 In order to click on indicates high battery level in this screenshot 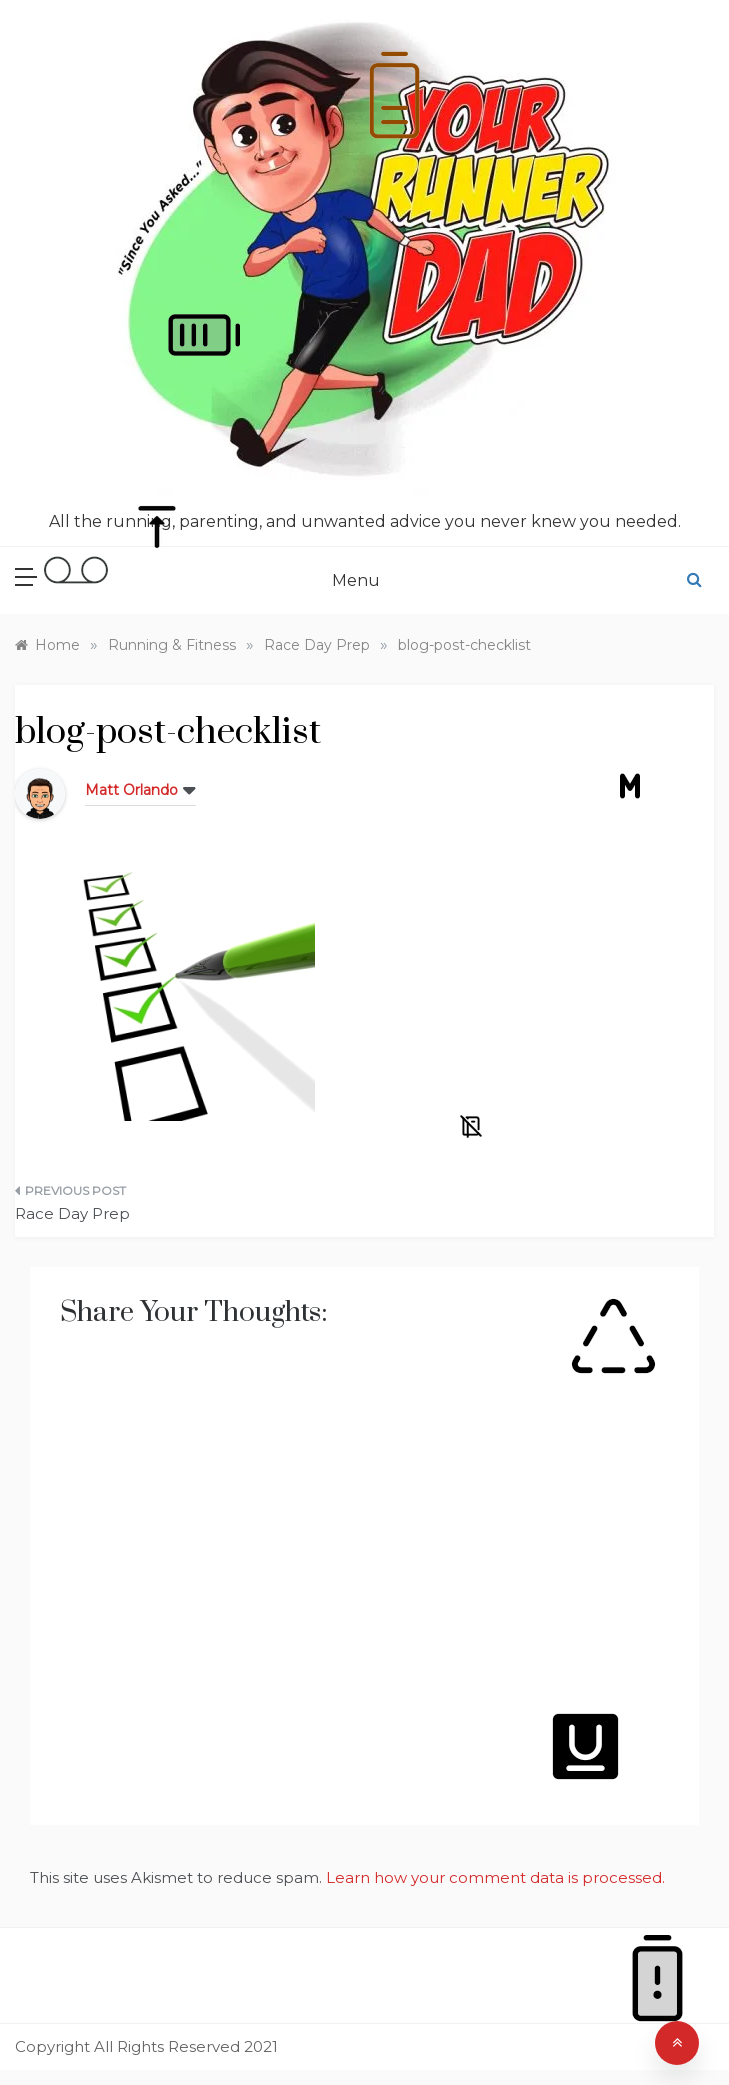, I will do `click(203, 335)`.